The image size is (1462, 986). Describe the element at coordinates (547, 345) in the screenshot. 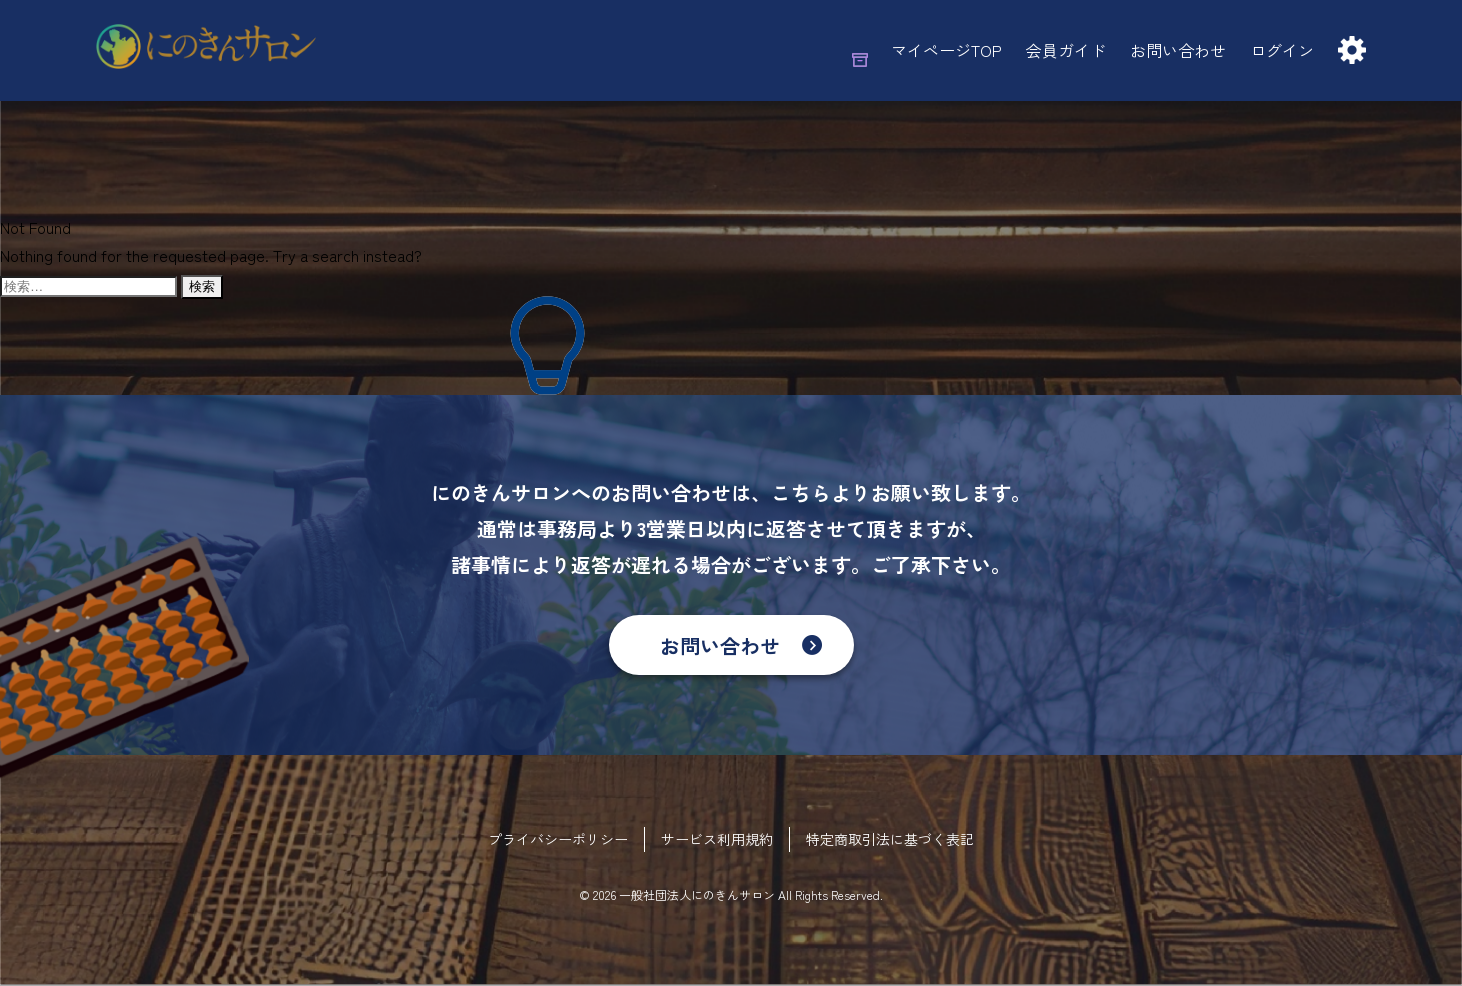

I see `access tips or suggestions` at that location.